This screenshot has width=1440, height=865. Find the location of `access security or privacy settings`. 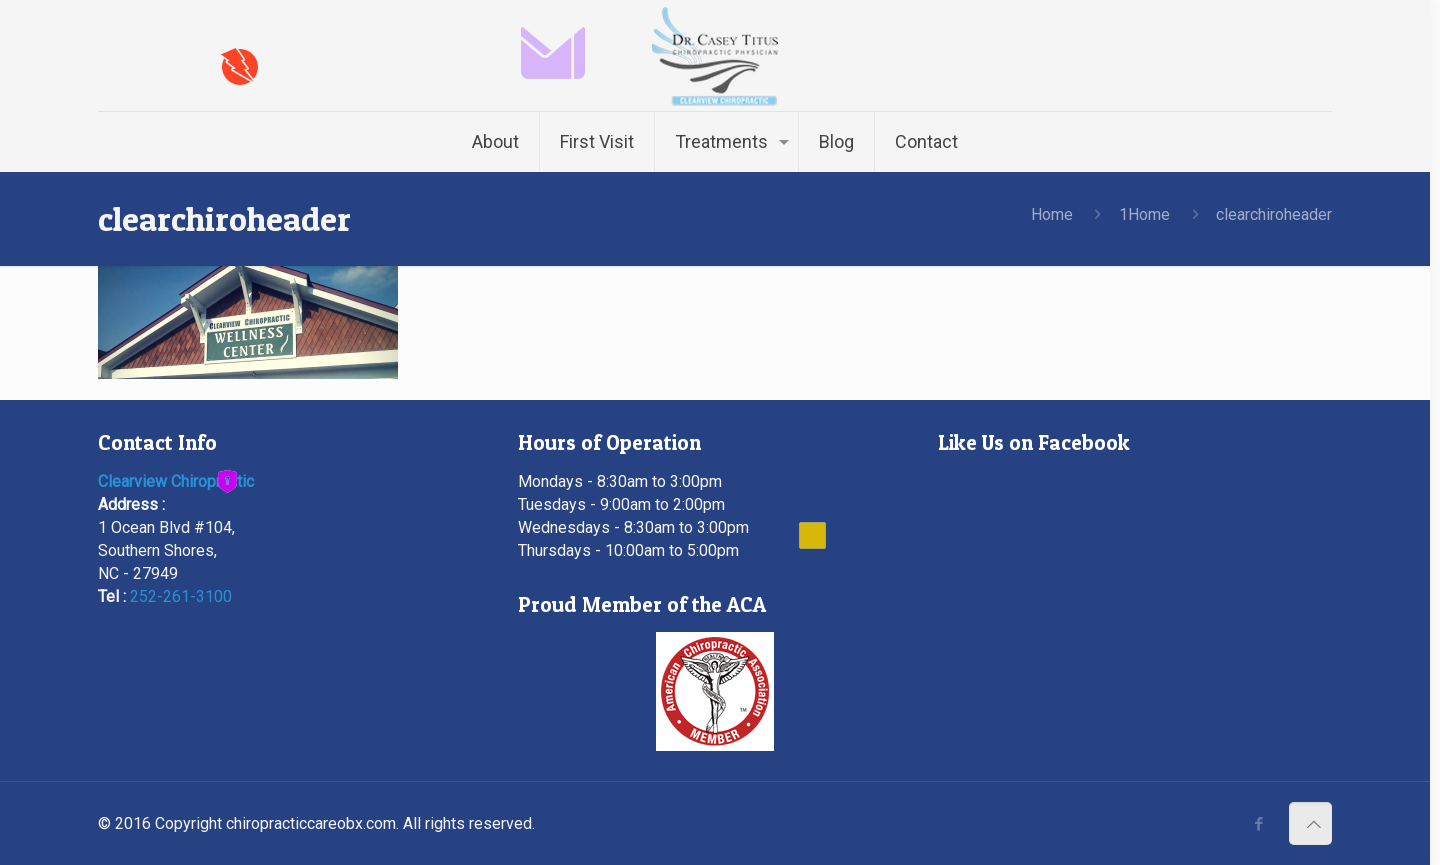

access security or privacy settings is located at coordinates (227, 481).